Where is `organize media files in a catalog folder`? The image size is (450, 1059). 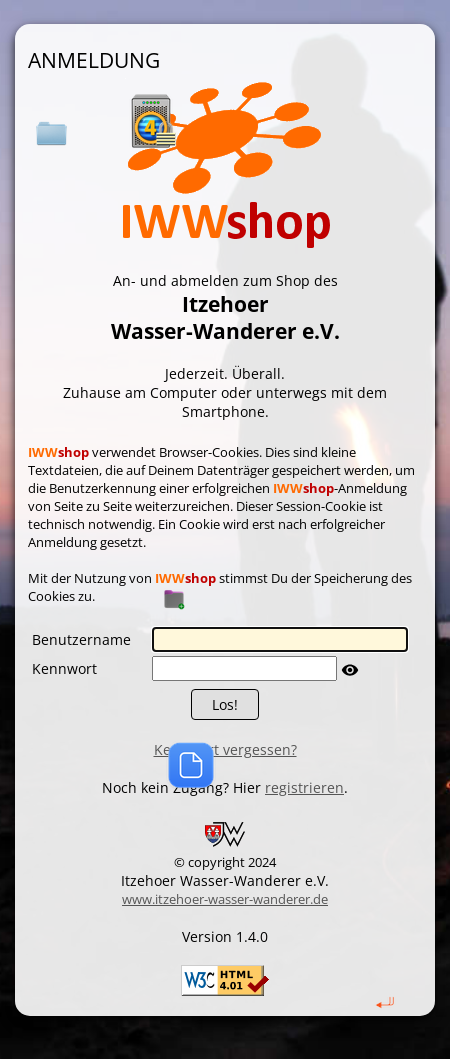
organize media files in a catalog folder is located at coordinates (51, 133).